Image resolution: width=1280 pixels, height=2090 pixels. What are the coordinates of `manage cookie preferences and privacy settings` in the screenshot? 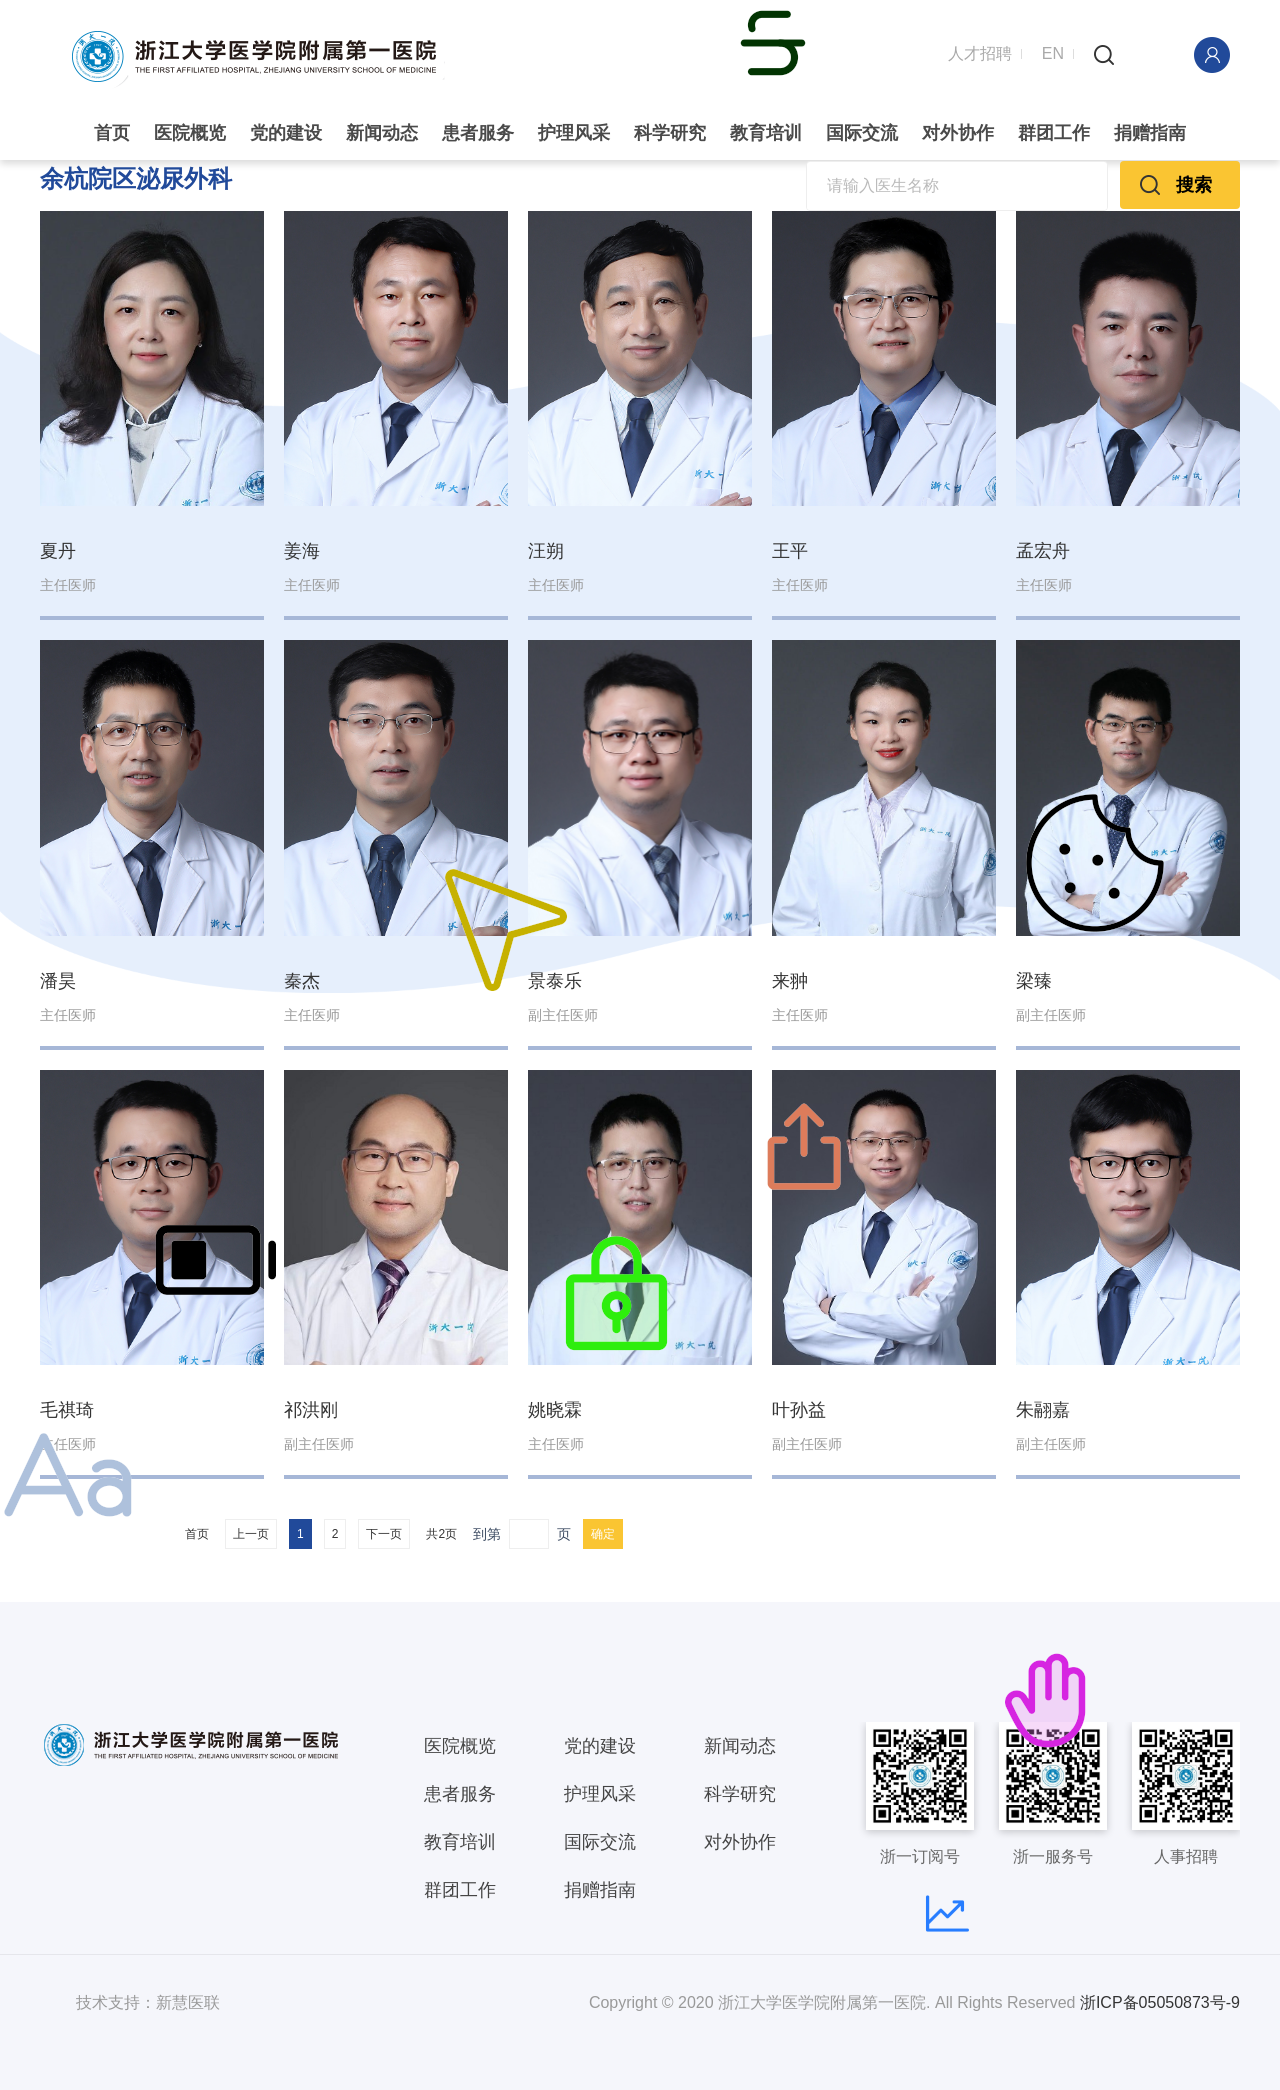 It's located at (1095, 863).